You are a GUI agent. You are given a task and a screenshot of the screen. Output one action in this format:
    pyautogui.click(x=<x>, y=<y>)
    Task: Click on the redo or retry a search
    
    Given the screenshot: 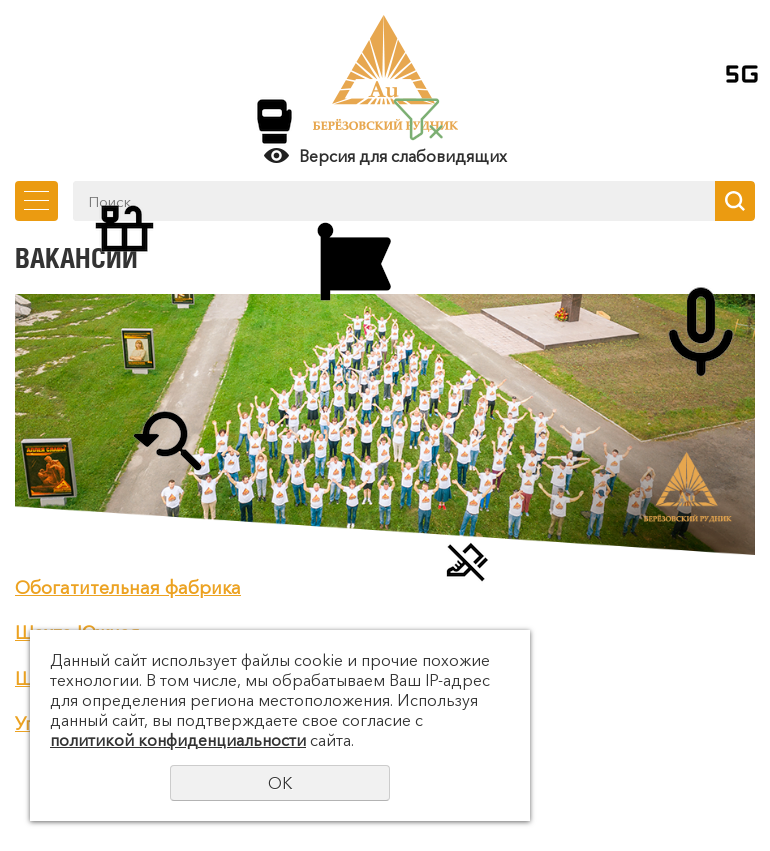 What is the action you would take?
    pyautogui.click(x=168, y=442)
    